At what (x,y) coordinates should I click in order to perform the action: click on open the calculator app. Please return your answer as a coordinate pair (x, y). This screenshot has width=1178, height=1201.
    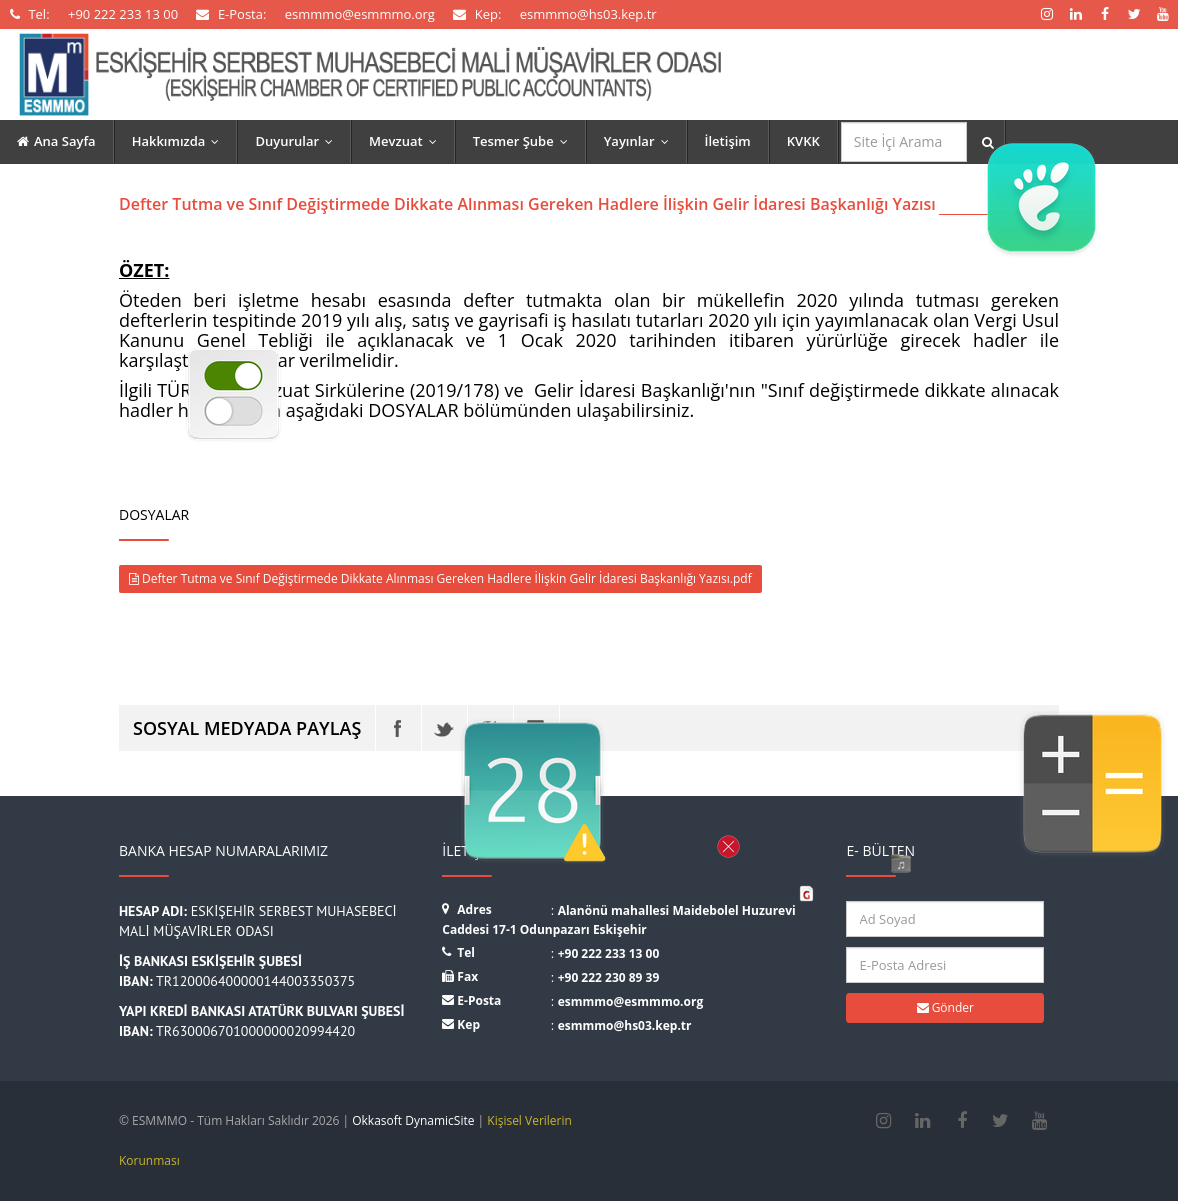
    Looking at the image, I should click on (1092, 783).